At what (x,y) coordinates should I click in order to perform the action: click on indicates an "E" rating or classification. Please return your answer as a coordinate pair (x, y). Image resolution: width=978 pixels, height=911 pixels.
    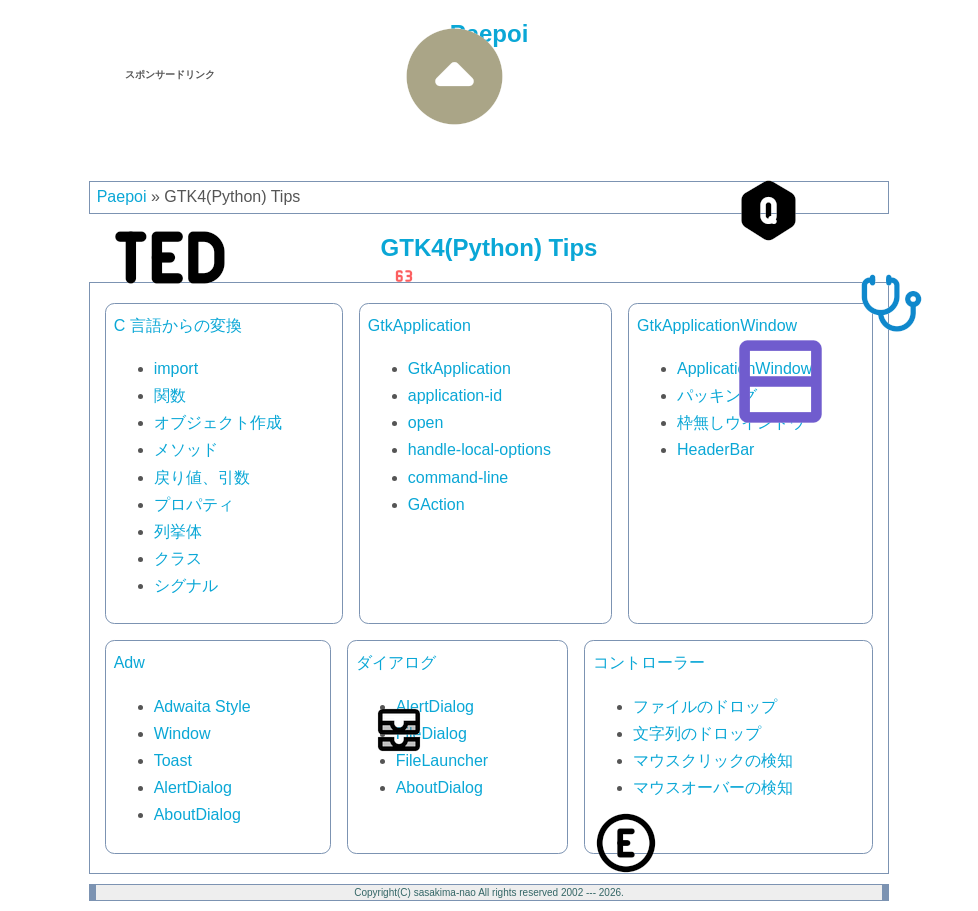
    Looking at the image, I should click on (626, 843).